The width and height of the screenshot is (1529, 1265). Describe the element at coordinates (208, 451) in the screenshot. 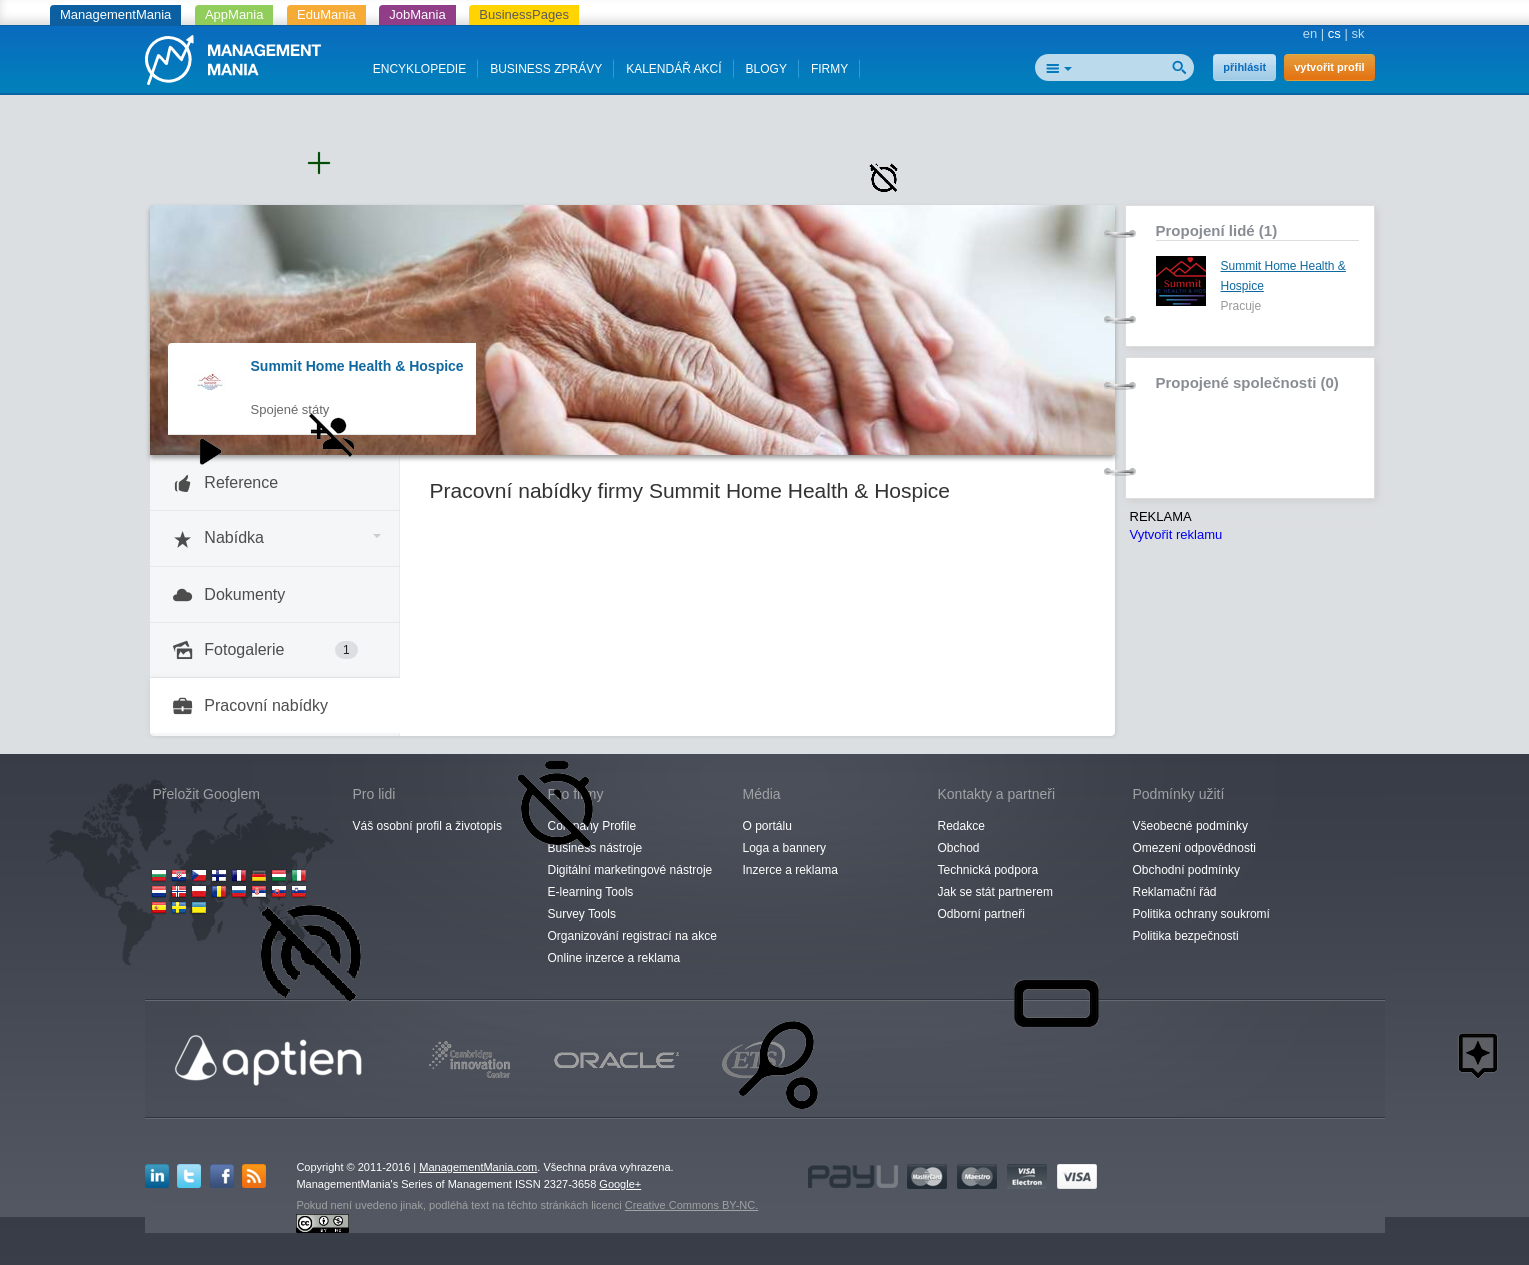

I see `play media content` at that location.